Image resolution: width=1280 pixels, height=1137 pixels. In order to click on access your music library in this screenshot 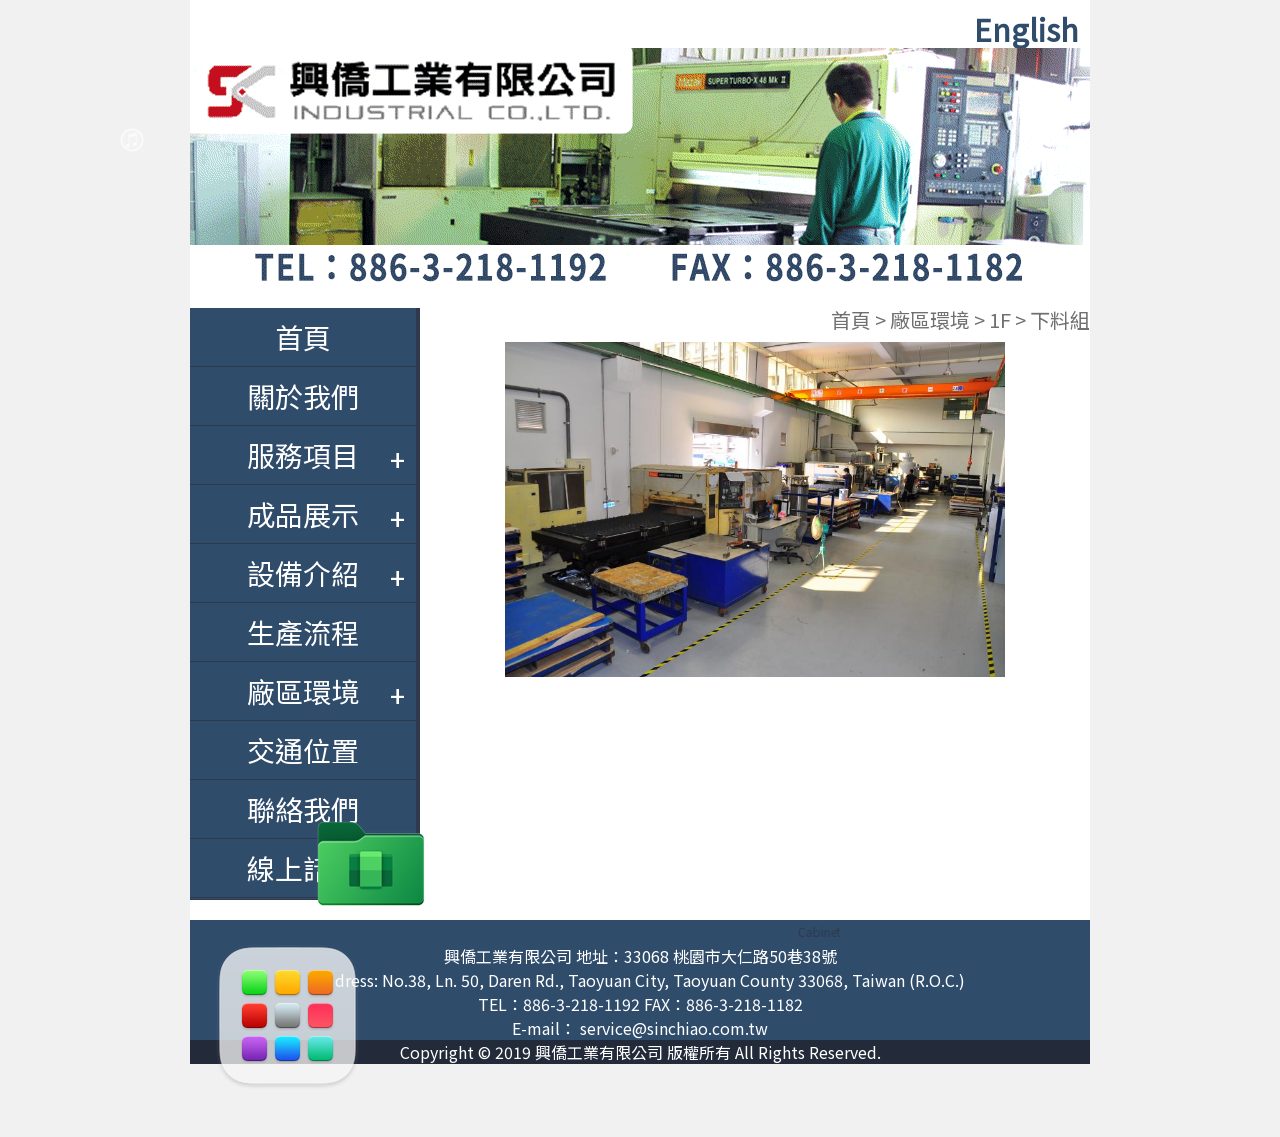, I will do `click(132, 140)`.